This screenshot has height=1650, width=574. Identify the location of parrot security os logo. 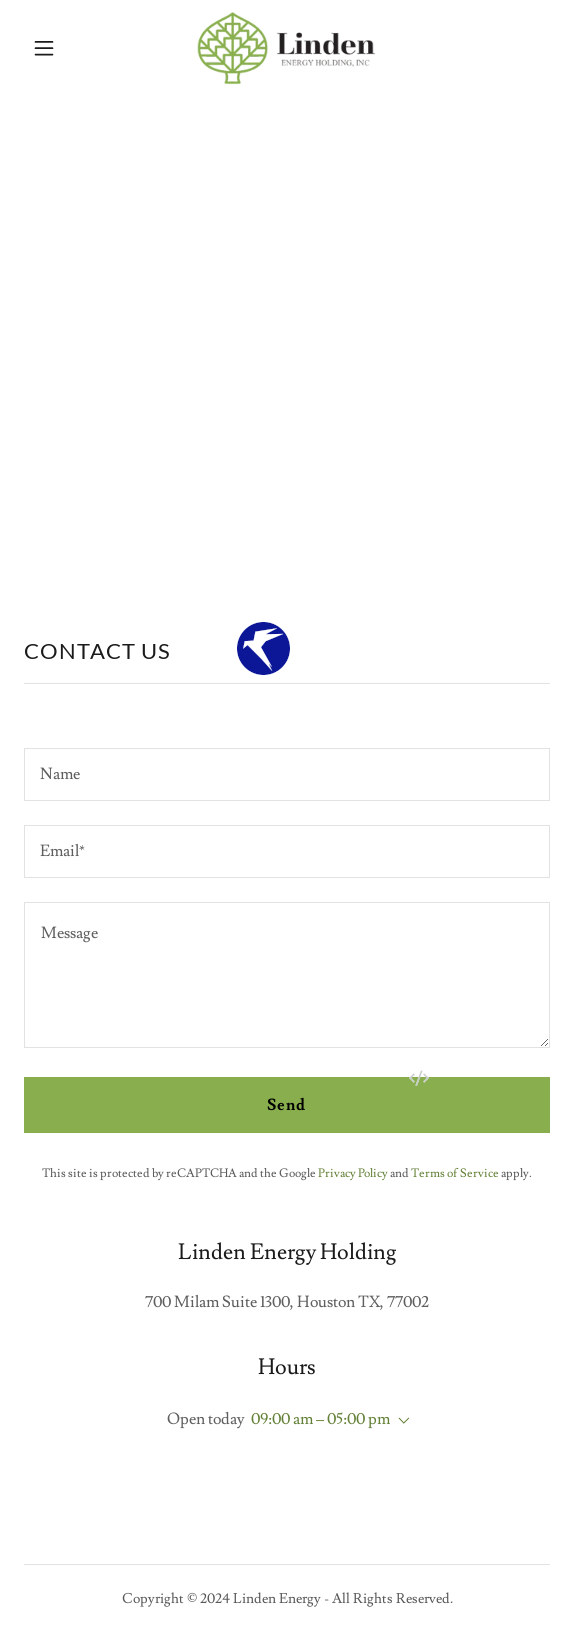
(263, 648).